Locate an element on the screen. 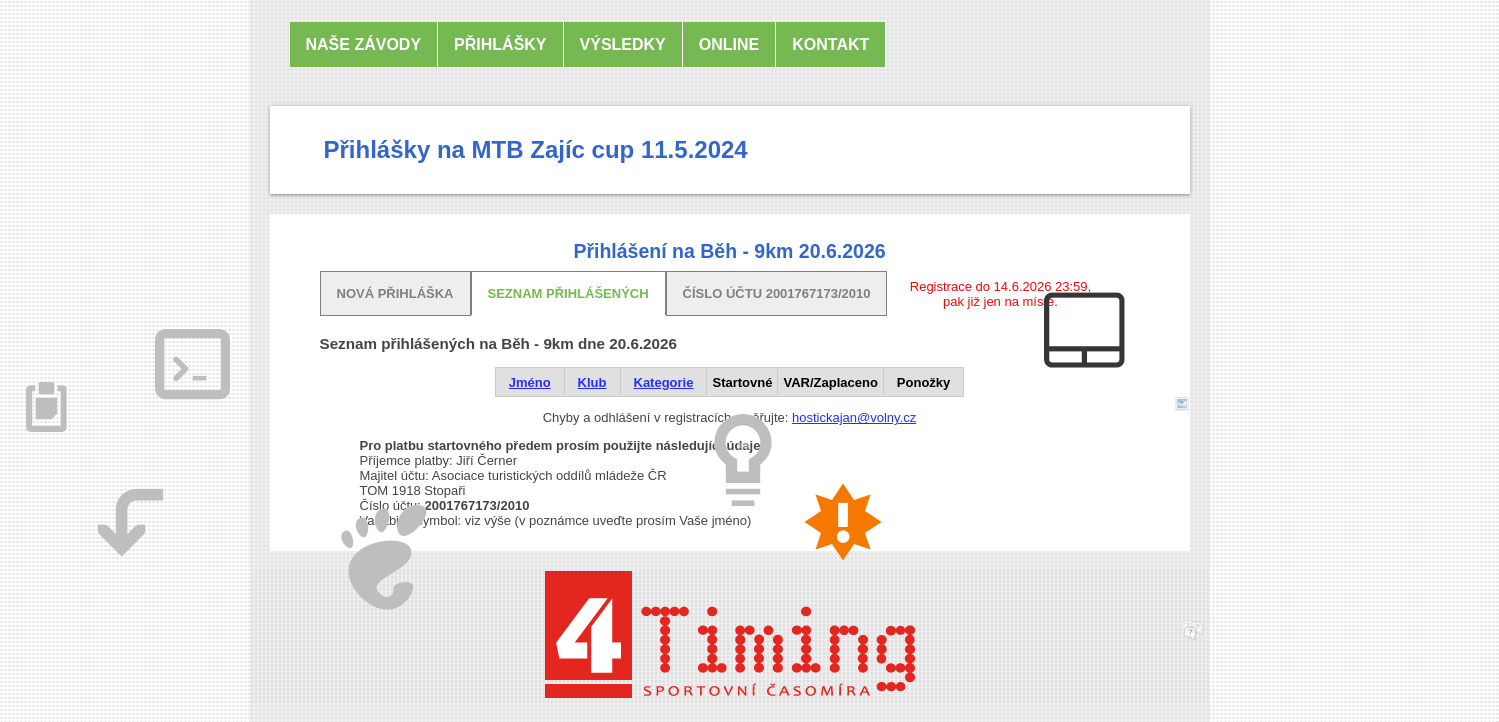 Image resolution: width=1499 pixels, height=722 pixels. send an email message is located at coordinates (1182, 404).